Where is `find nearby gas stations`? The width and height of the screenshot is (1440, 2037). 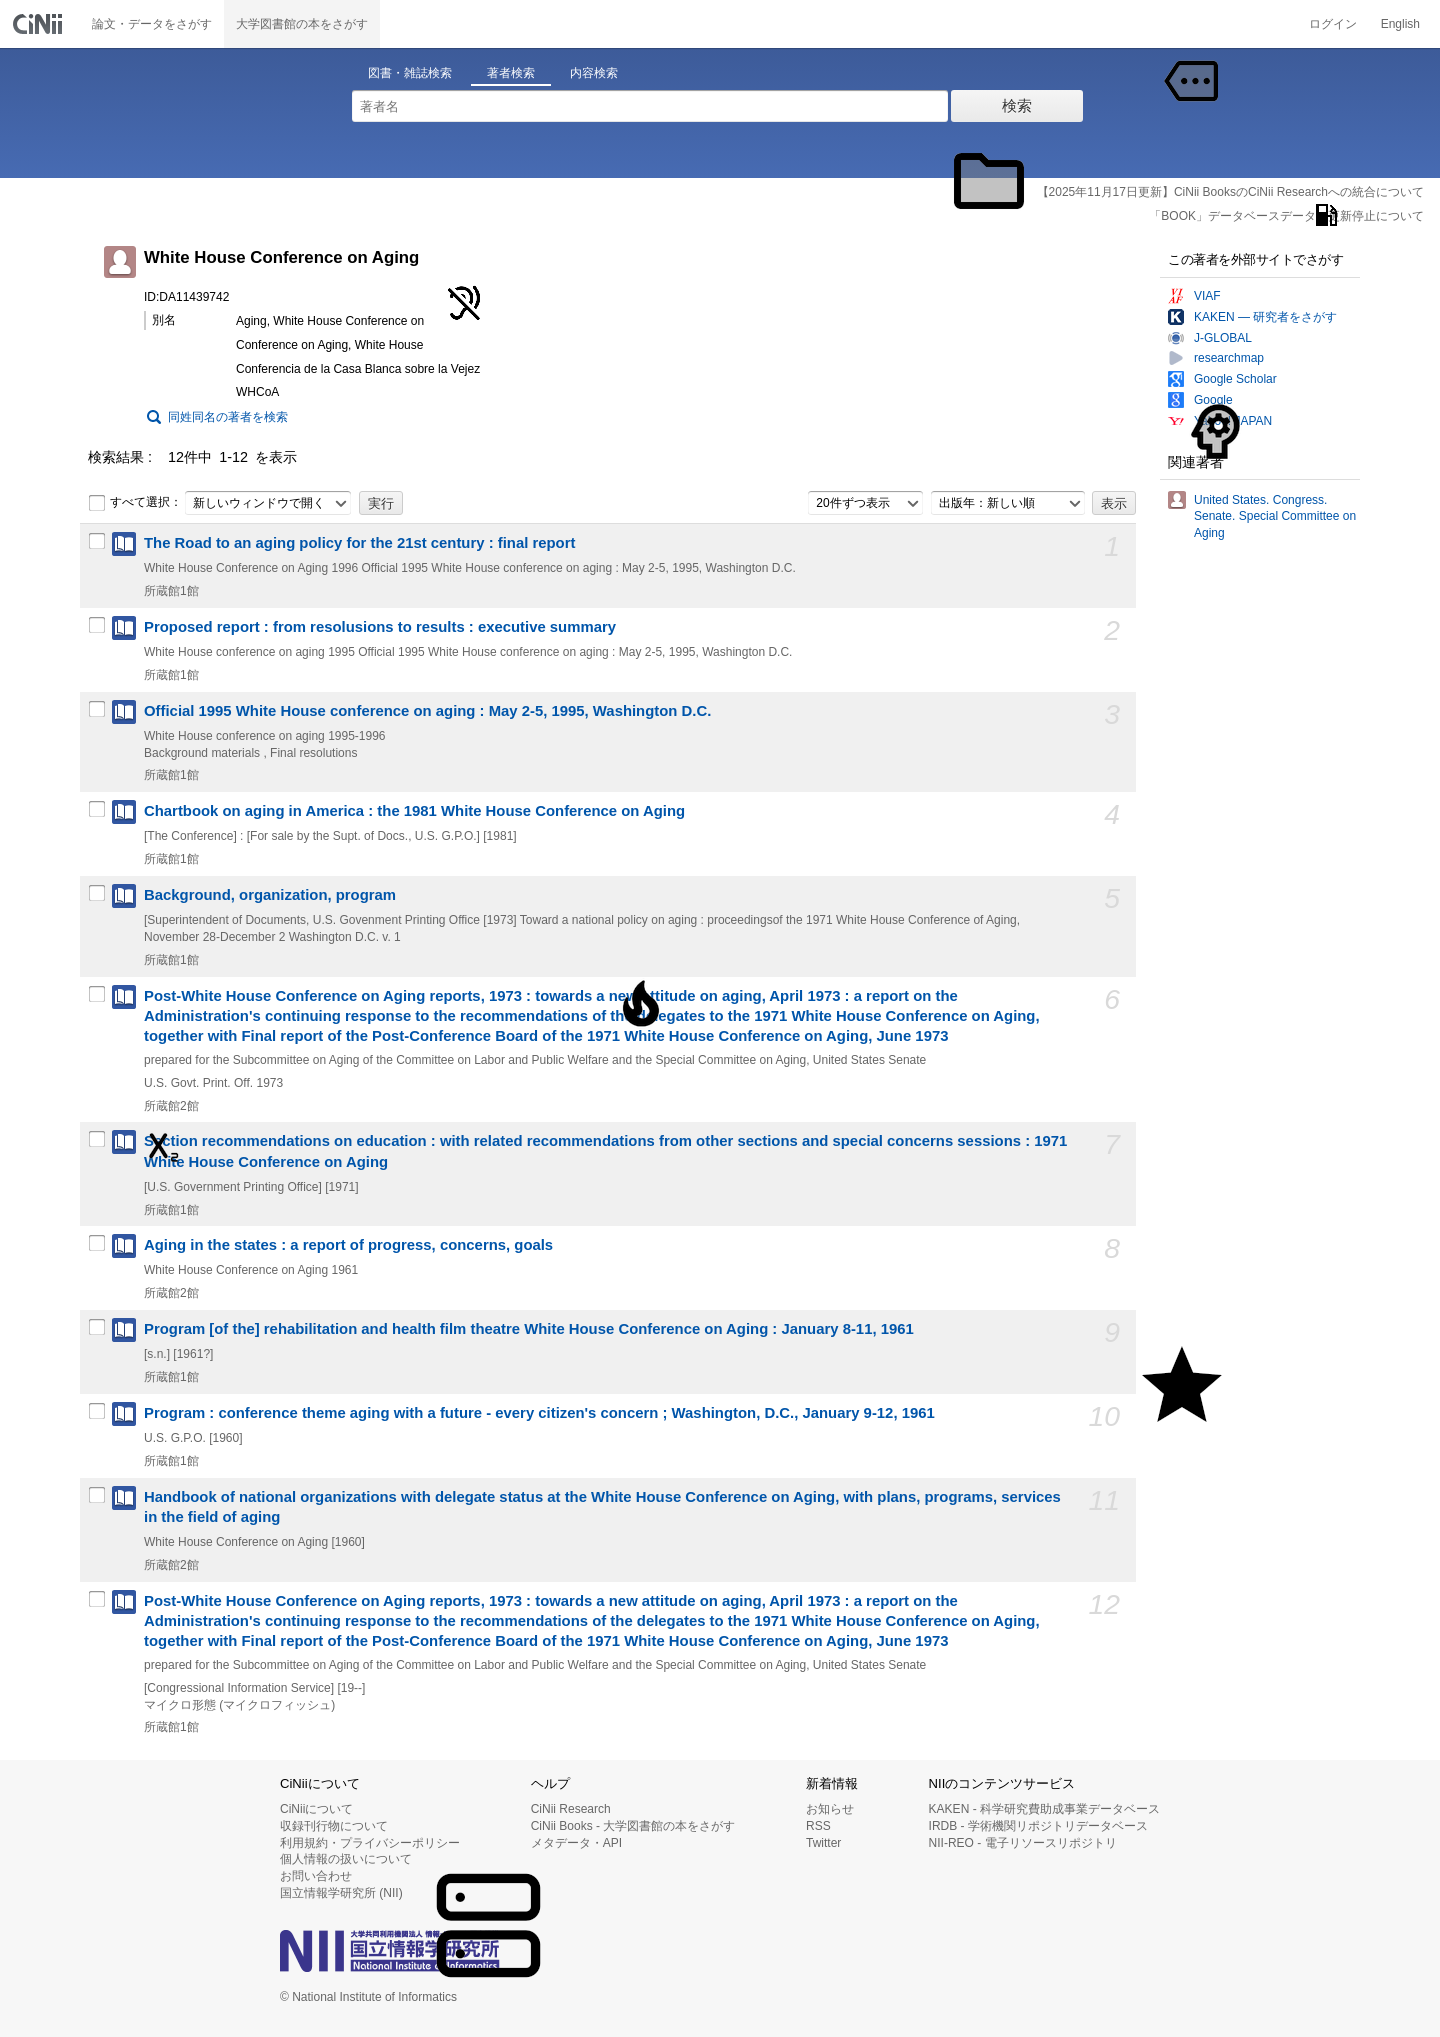 find nearby gas stations is located at coordinates (1326, 215).